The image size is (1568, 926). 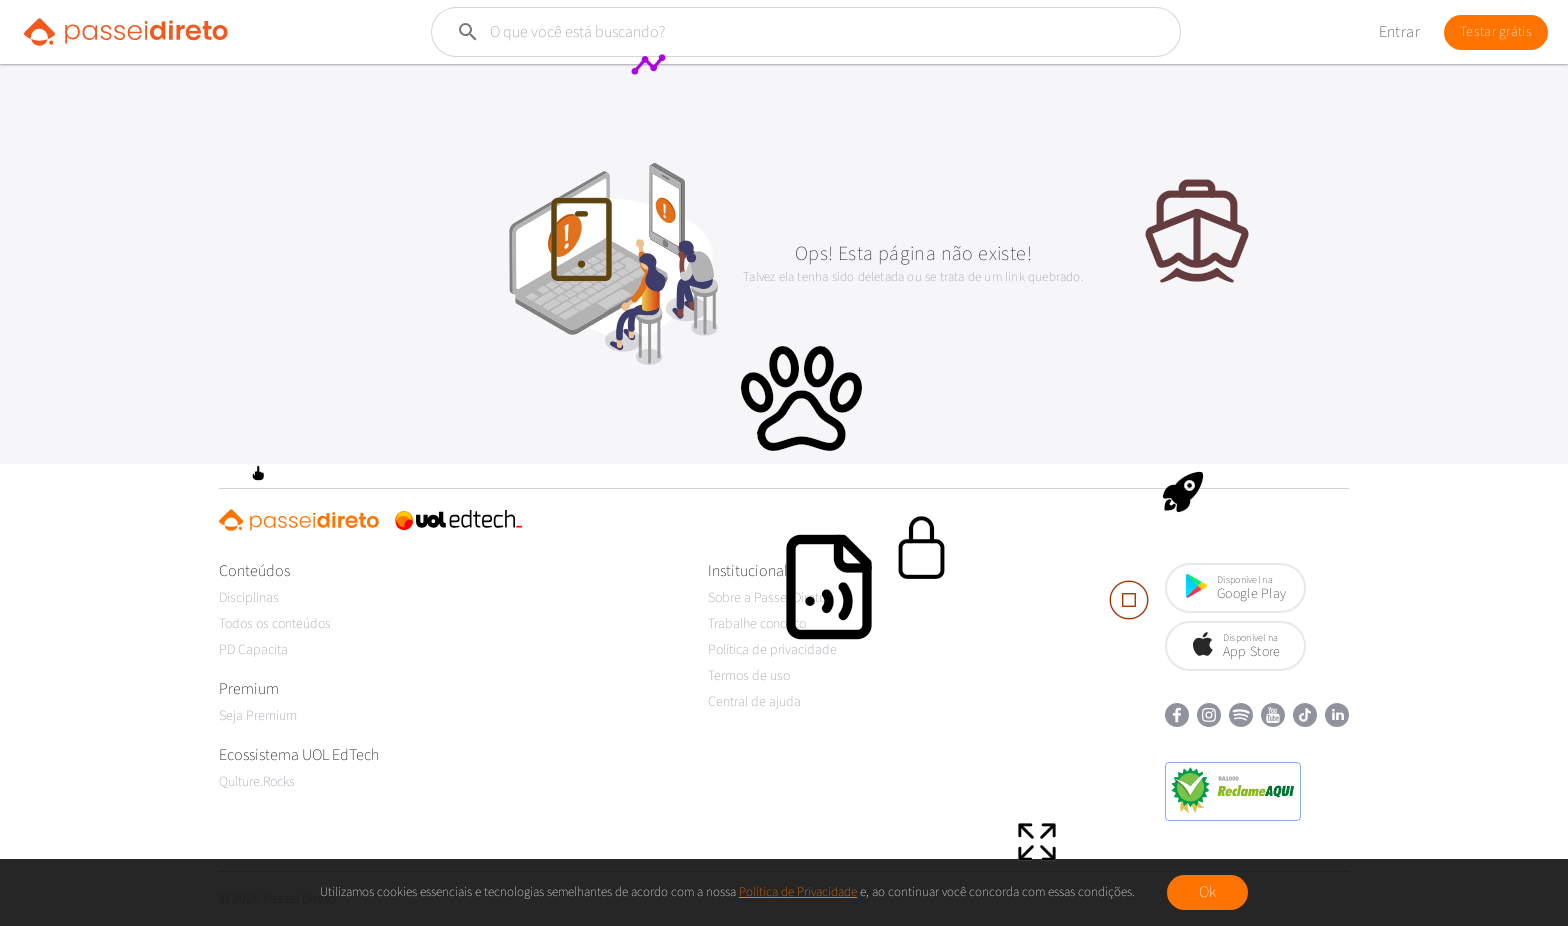 What do you see at coordinates (1129, 600) in the screenshot?
I see `stop media playback` at bounding box center [1129, 600].